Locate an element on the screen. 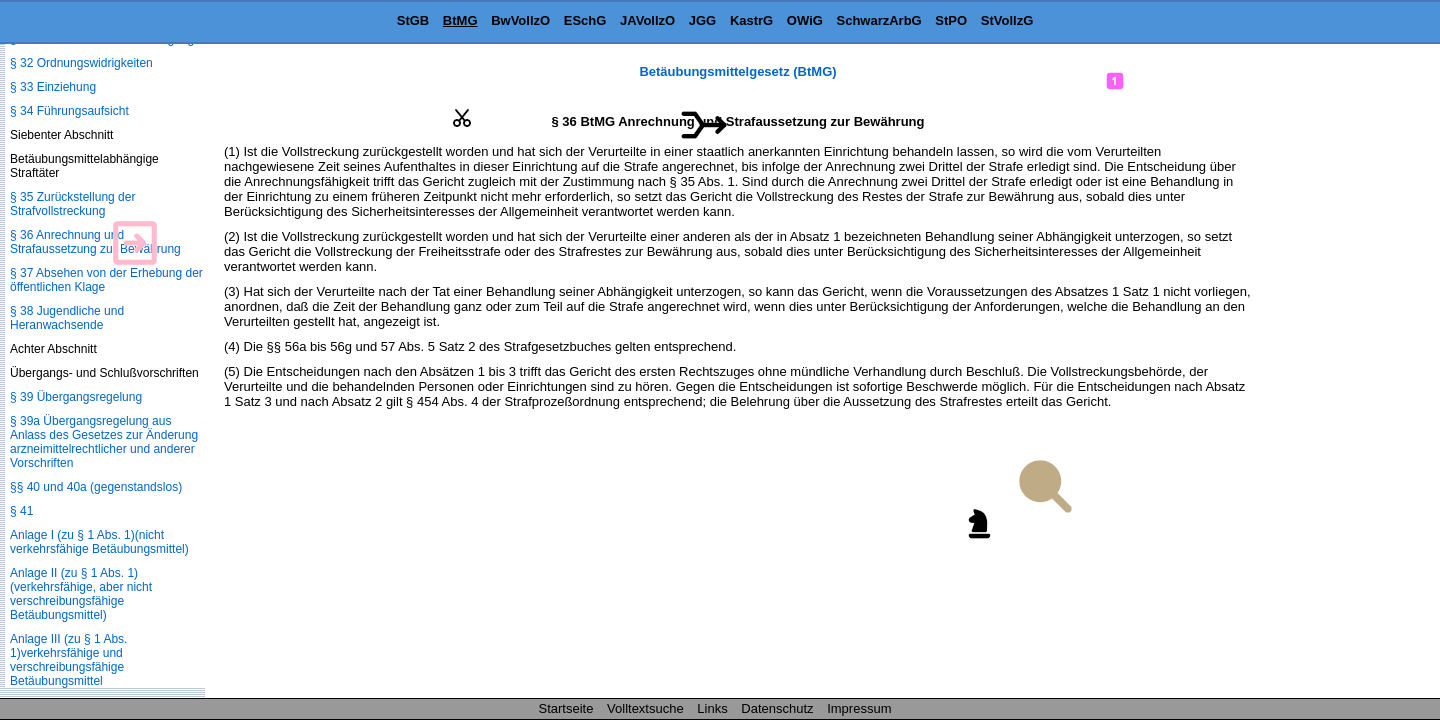 The width and height of the screenshot is (1440, 720). play chess or open a chess game is located at coordinates (979, 524).